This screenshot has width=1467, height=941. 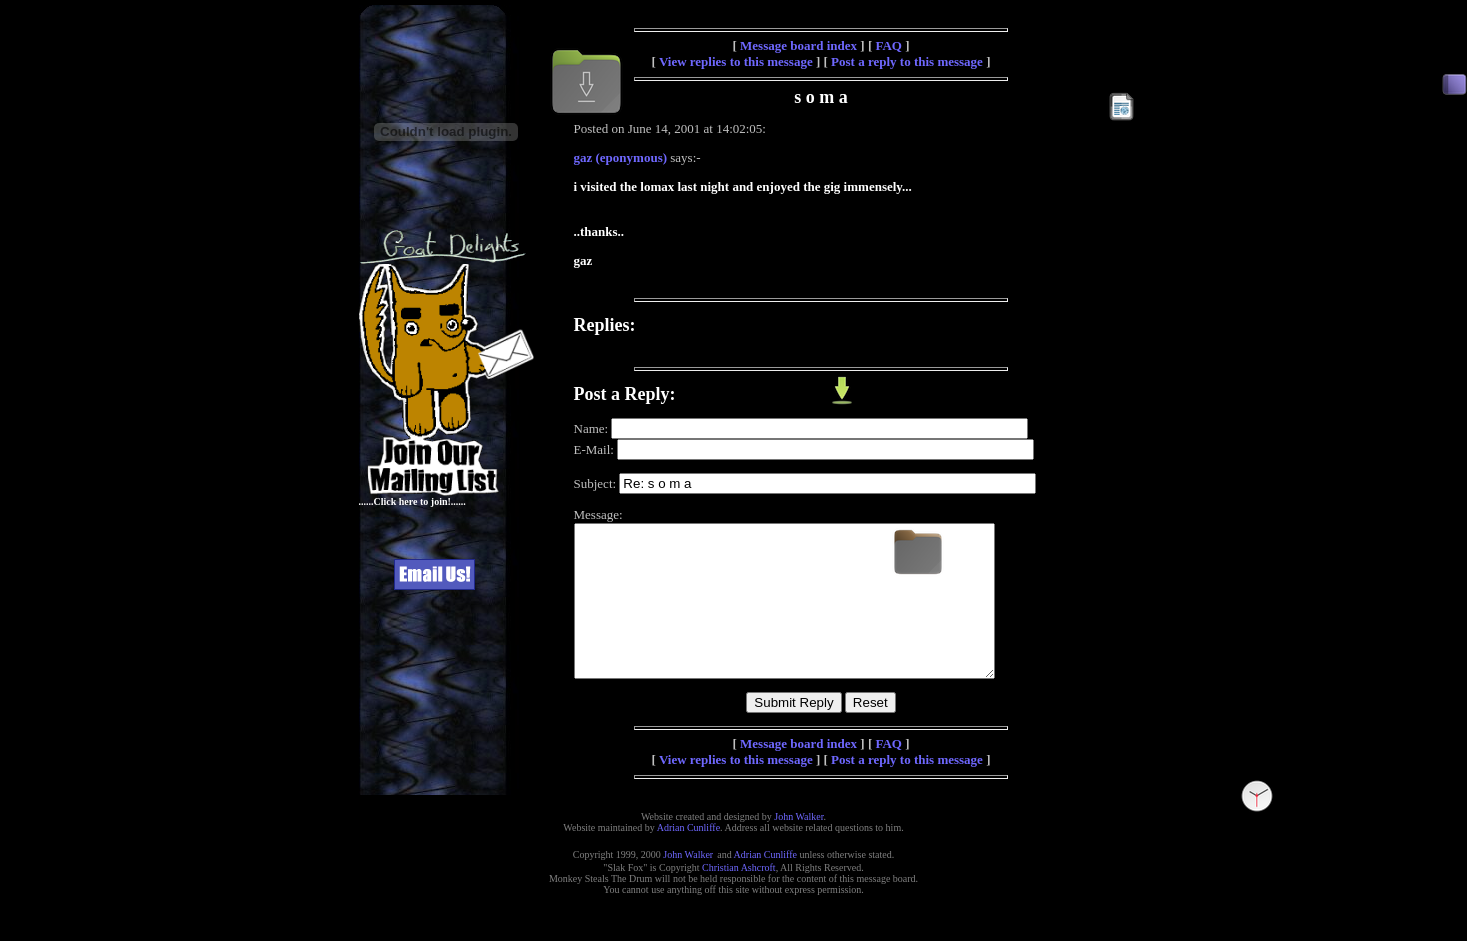 I want to click on open recently accessed documents, so click(x=1257, y=796).